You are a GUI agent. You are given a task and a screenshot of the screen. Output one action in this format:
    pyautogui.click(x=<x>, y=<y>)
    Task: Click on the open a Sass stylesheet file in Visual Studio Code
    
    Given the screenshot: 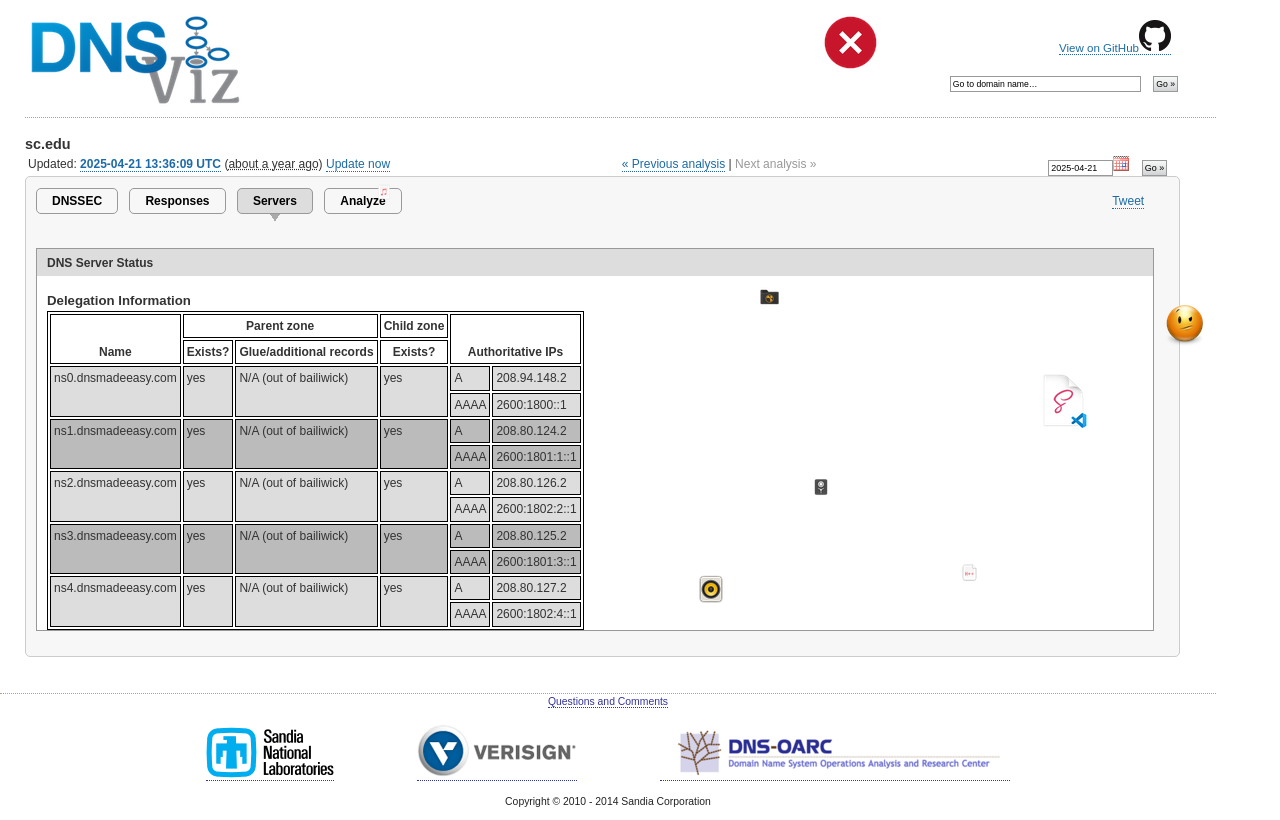 What is the action you would take?
    pyautogui.click(x=1063, y=401)
    